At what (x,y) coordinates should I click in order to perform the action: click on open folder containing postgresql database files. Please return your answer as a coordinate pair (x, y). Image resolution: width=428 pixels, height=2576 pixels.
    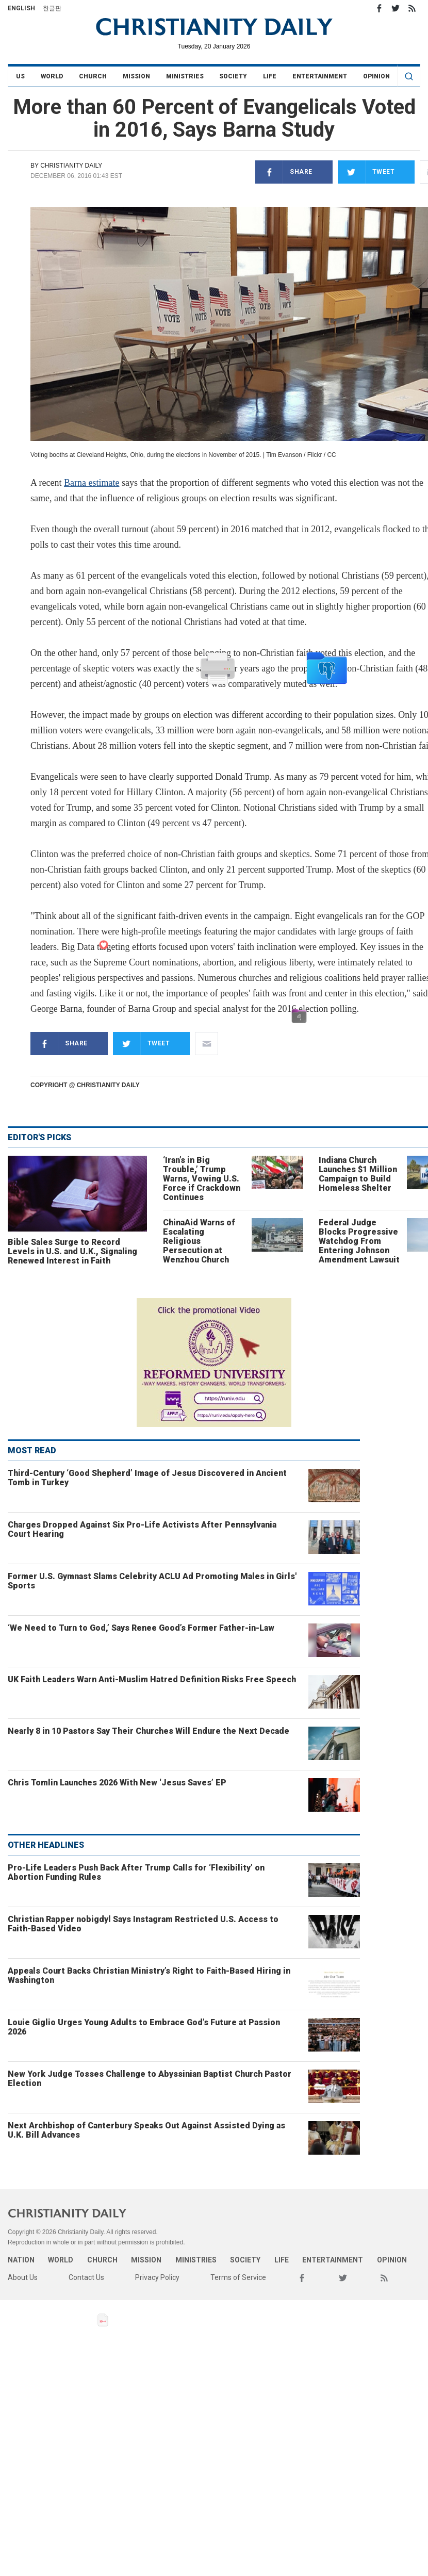
    Looking at the image, I should click on (326, 669).